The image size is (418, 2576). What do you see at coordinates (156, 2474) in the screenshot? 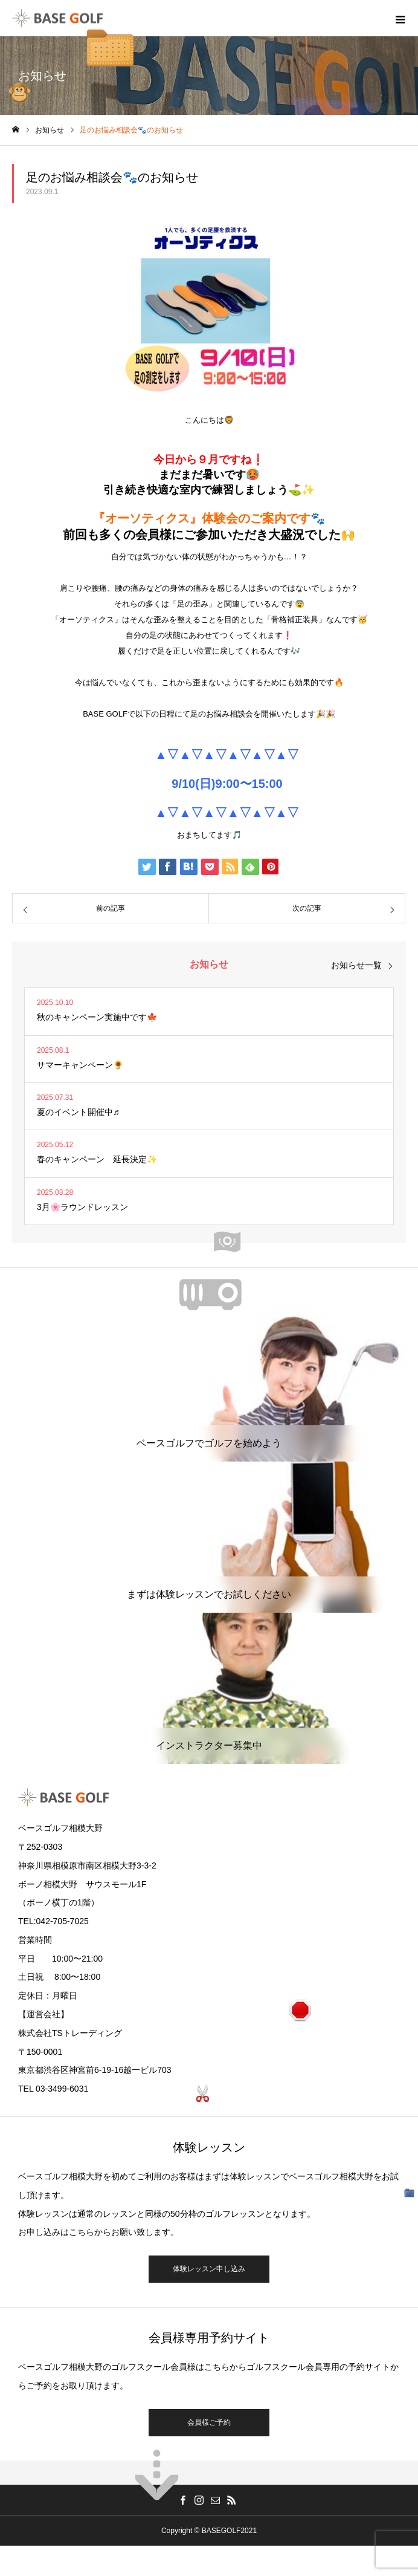
I see `open downloads folder` at bounding box center [156, 2474].